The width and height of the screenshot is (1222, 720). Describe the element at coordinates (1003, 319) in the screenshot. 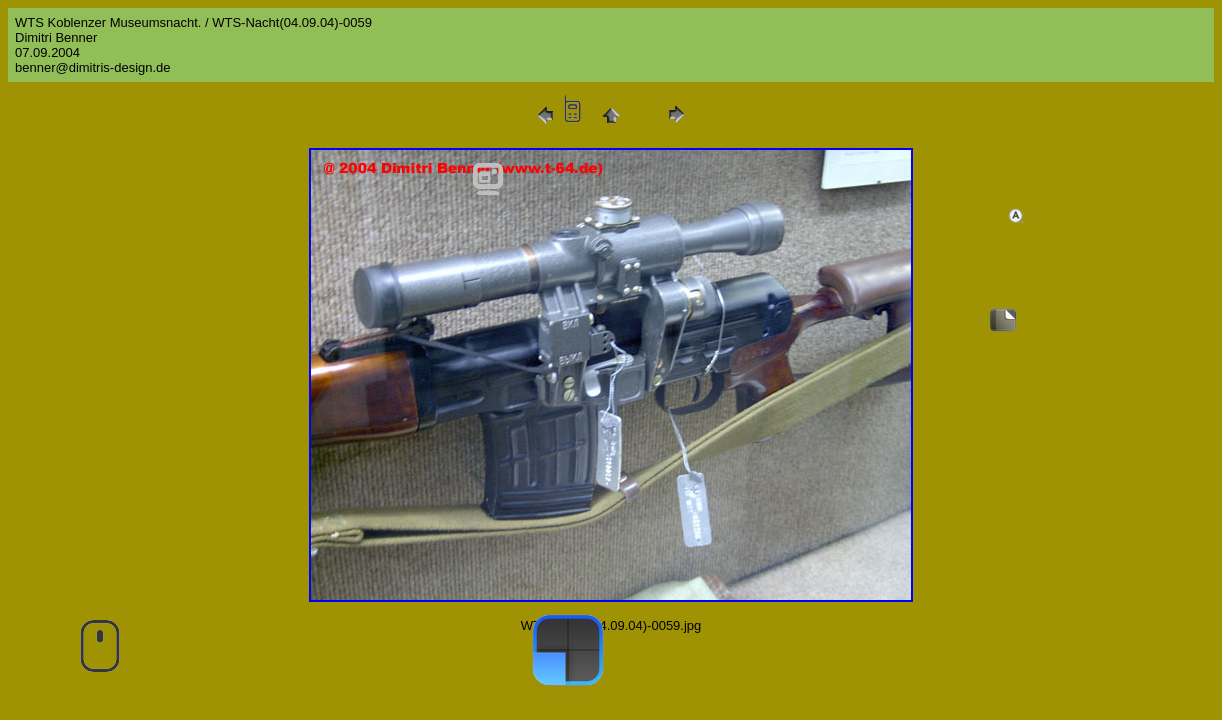

I see `change desktop wallpaper settings` at that location.